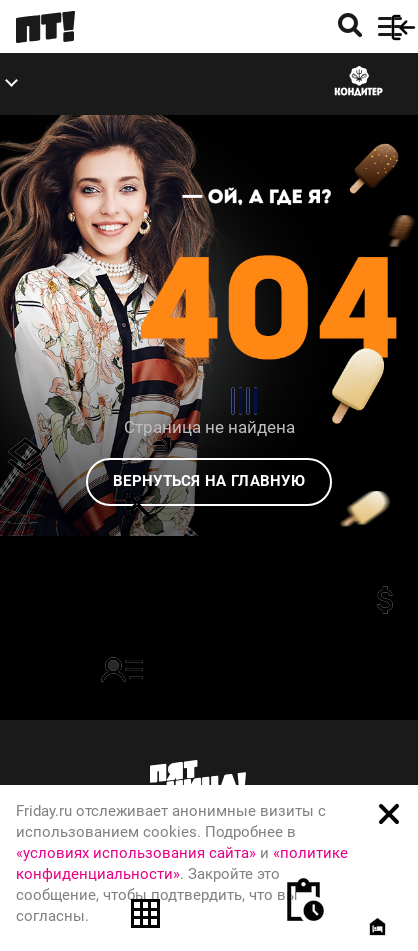 Image resolution: width=418 pixels, height=951 pixels. Describe the element at coordinates (25, 457) in the screenshot. I see `toggle map layers on or off` at that location.